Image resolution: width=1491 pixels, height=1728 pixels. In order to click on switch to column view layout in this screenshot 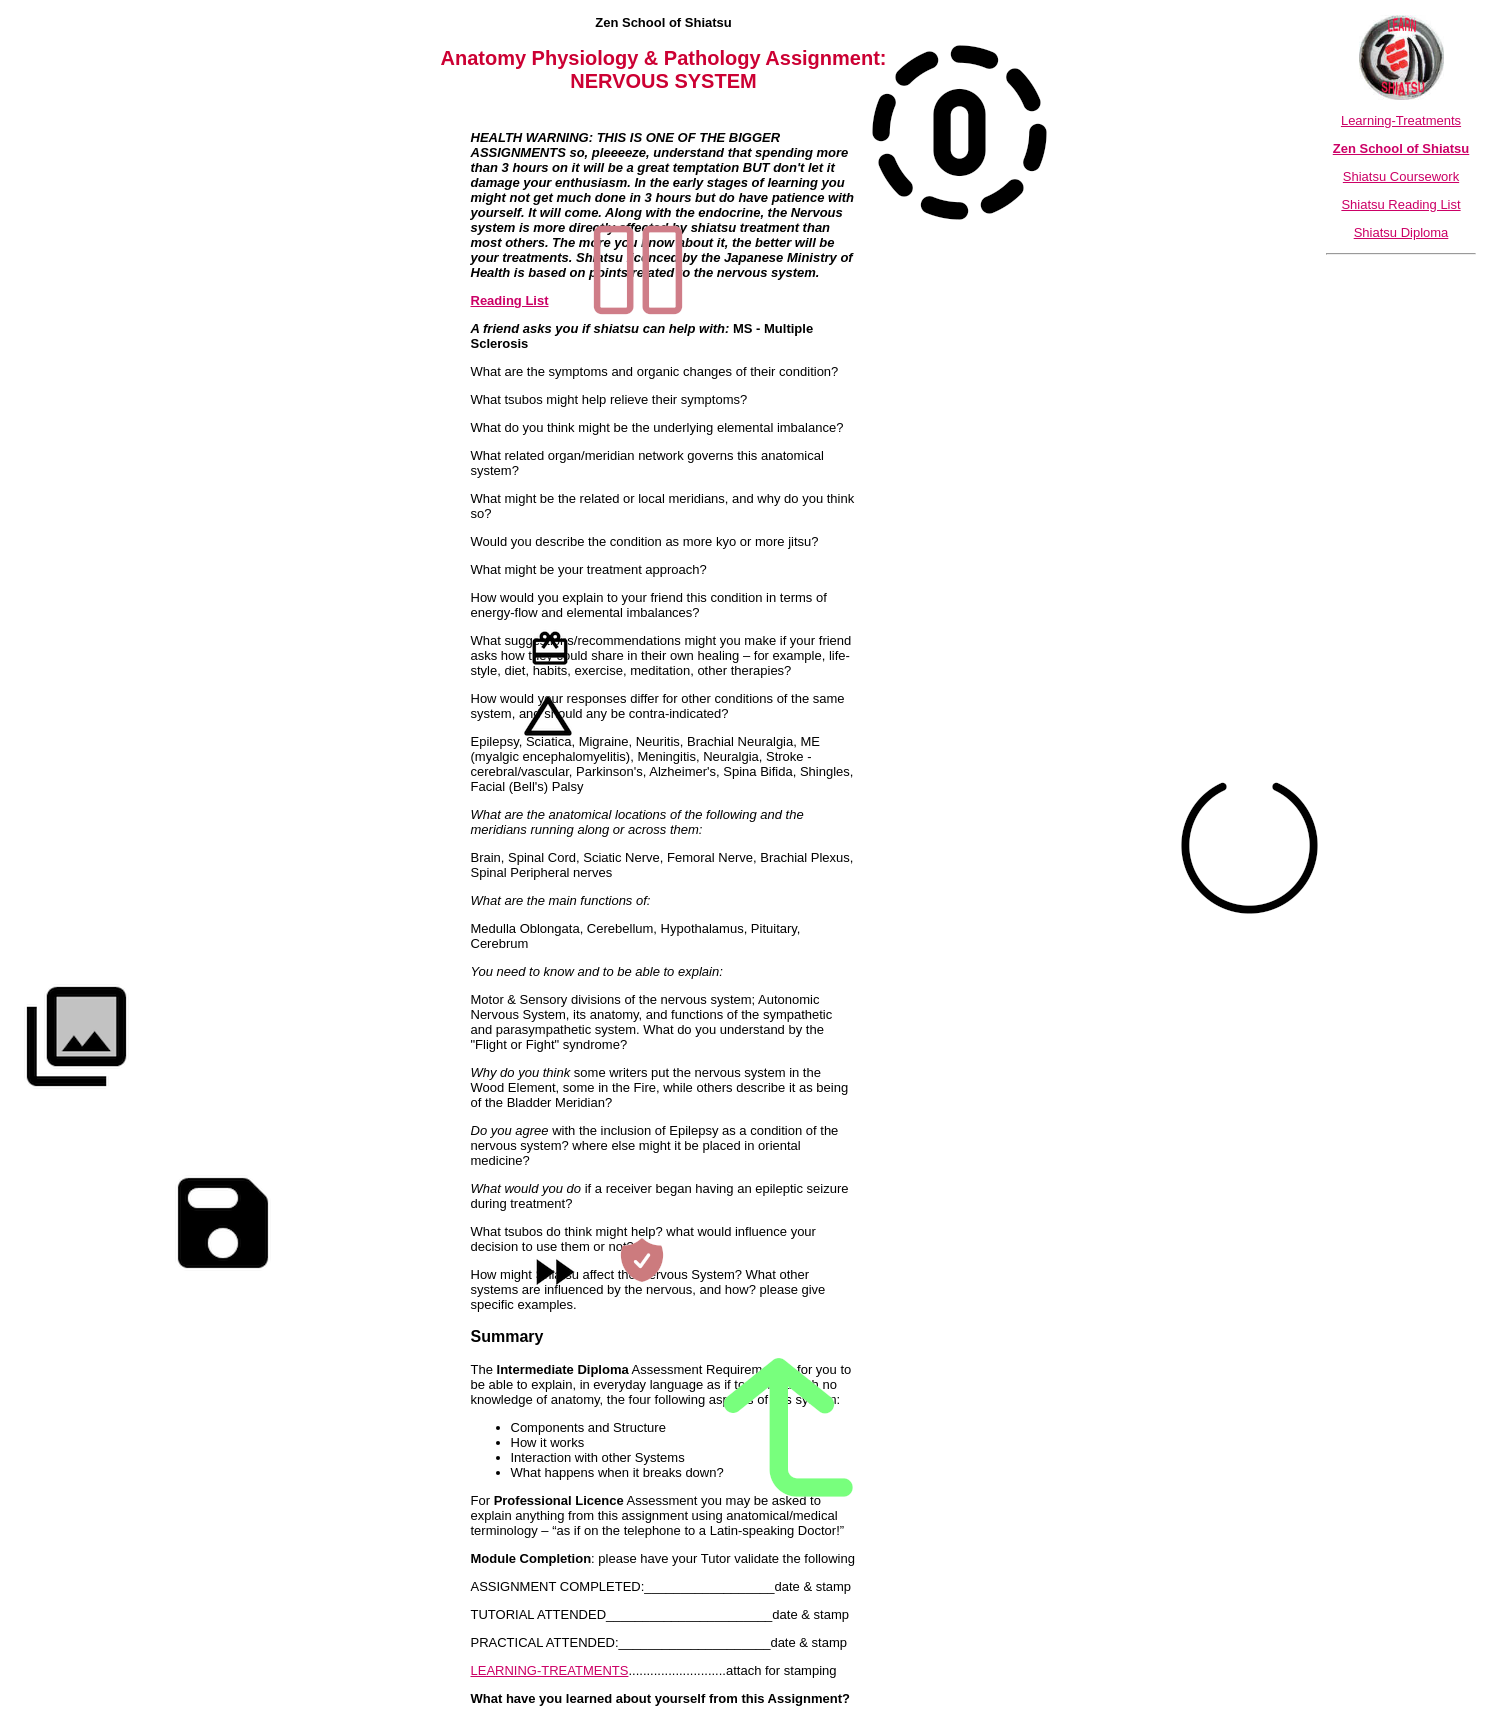, I will do `click(638, 270)`.